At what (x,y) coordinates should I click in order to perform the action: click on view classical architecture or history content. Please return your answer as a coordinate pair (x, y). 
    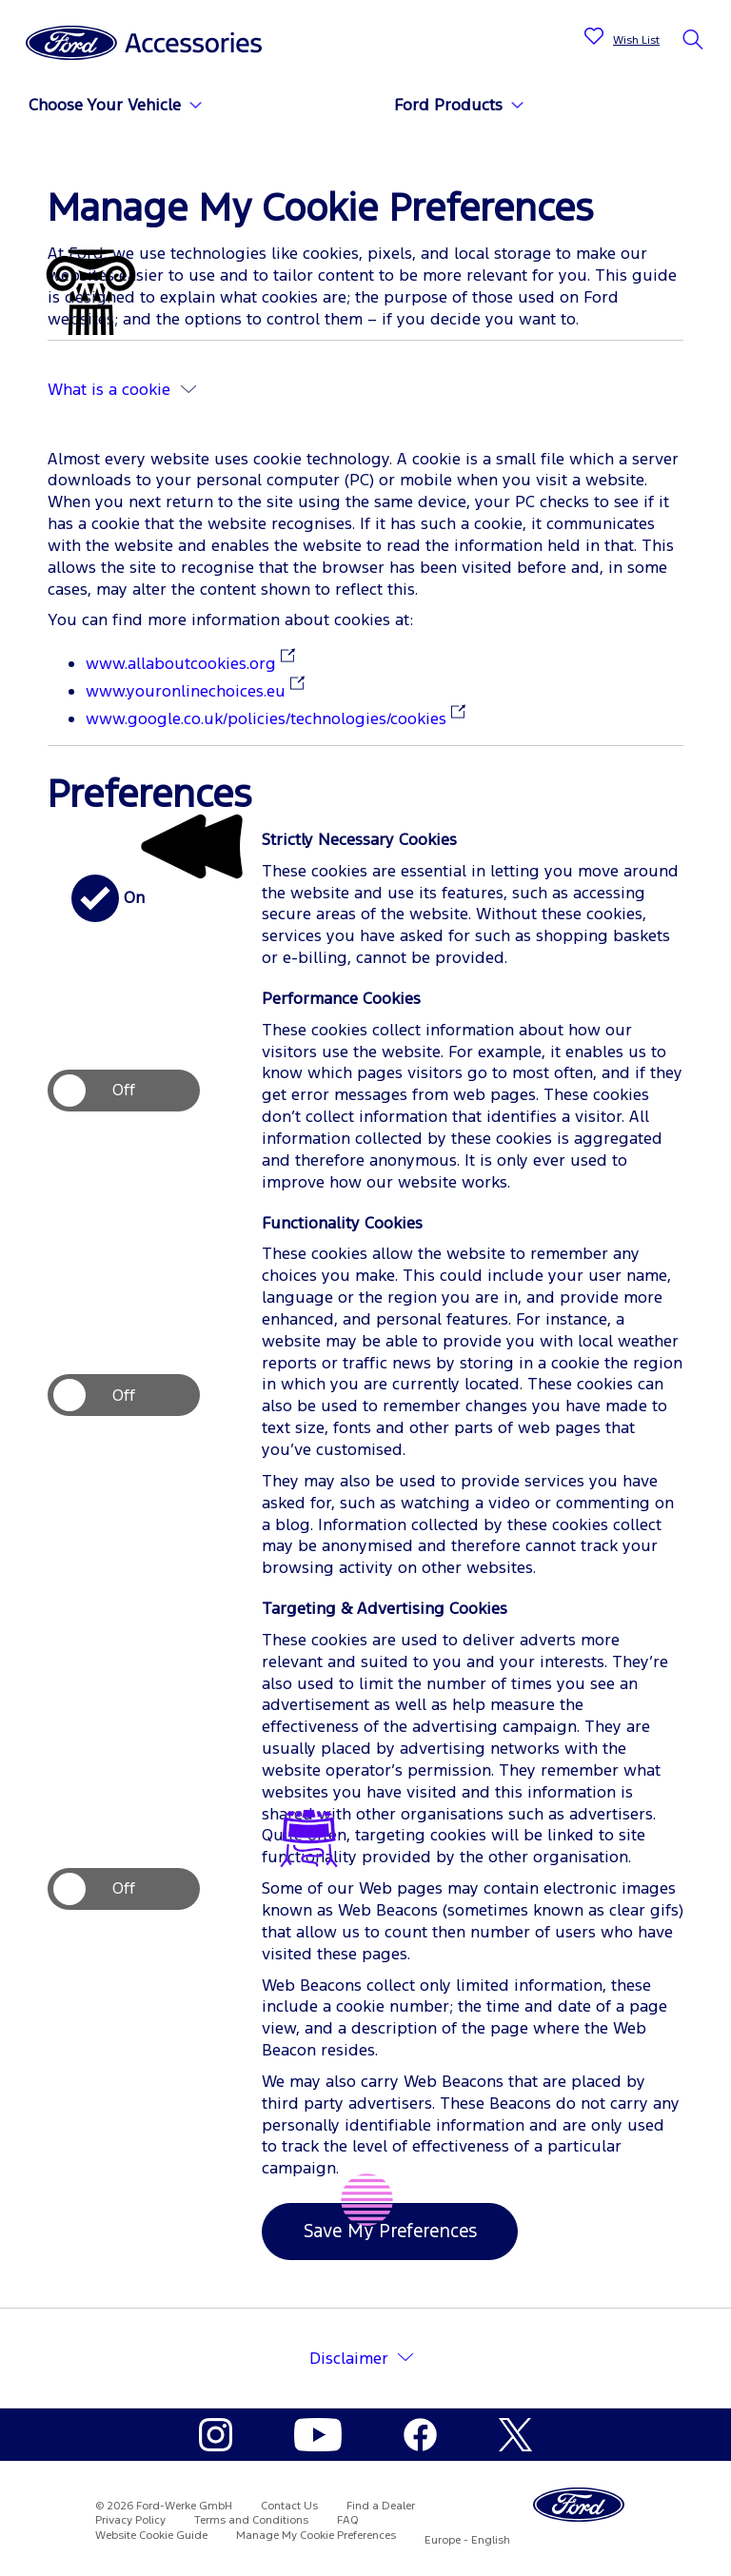
    Looking at the image, I should click on (90, 290).